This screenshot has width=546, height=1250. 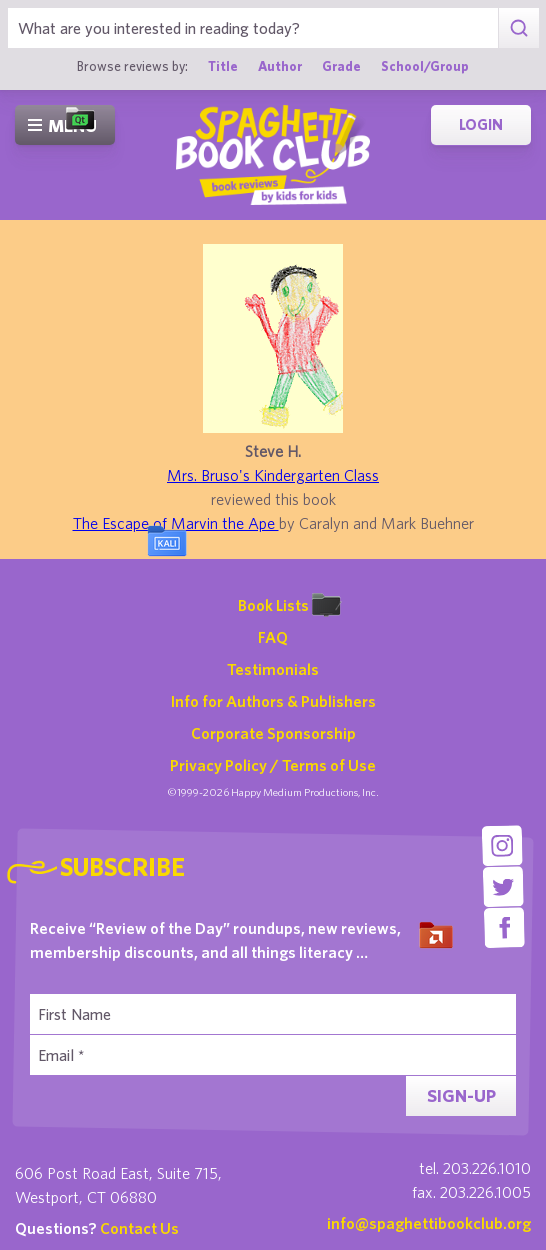 I want to click on folder containing AMD-related files or drivers, so click(x=436, y=936).